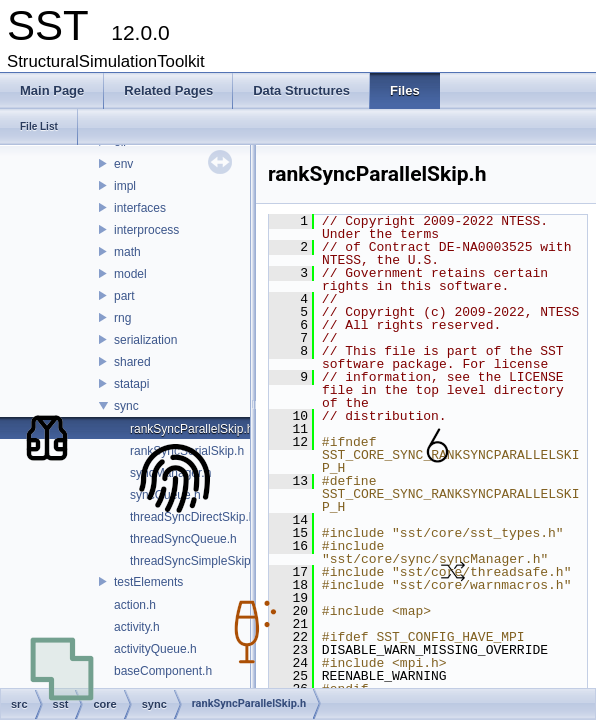  Describe the element at coordinates (47, 438) in the screenshot. I see `view outerwear or jacket options` at that location.